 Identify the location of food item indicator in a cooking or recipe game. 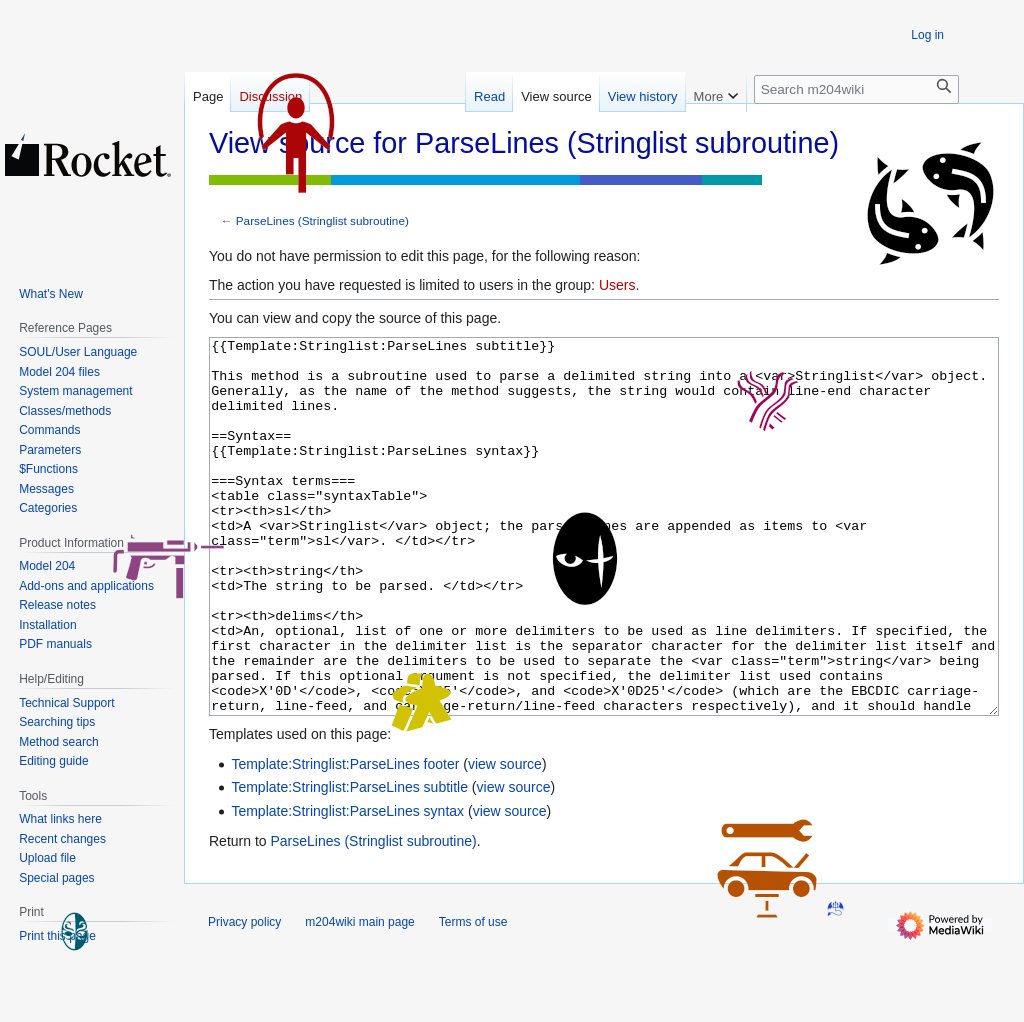
(768, 401).